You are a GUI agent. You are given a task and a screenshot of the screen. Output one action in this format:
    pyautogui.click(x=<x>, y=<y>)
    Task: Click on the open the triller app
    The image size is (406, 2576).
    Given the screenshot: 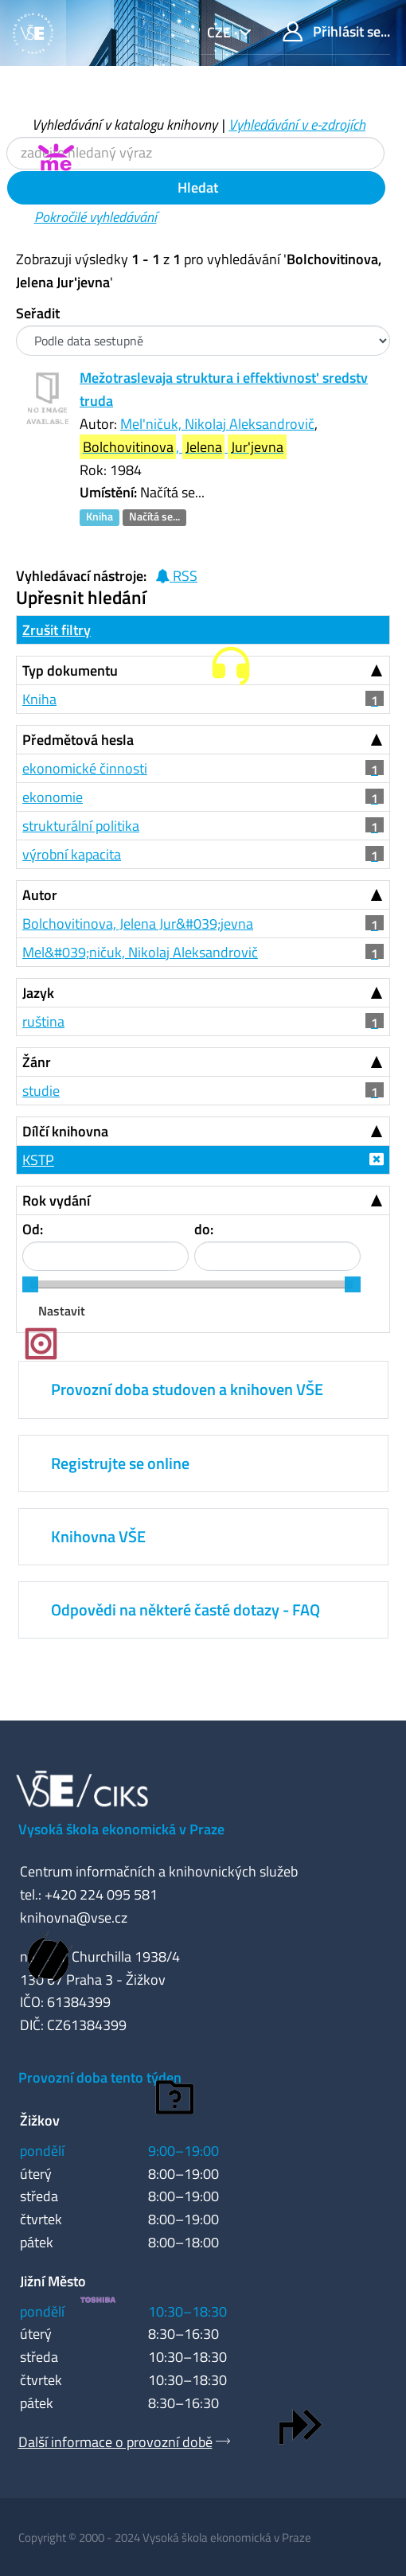 What is the action you would take?
    pyautogui.click(x=50, y=1958)
    